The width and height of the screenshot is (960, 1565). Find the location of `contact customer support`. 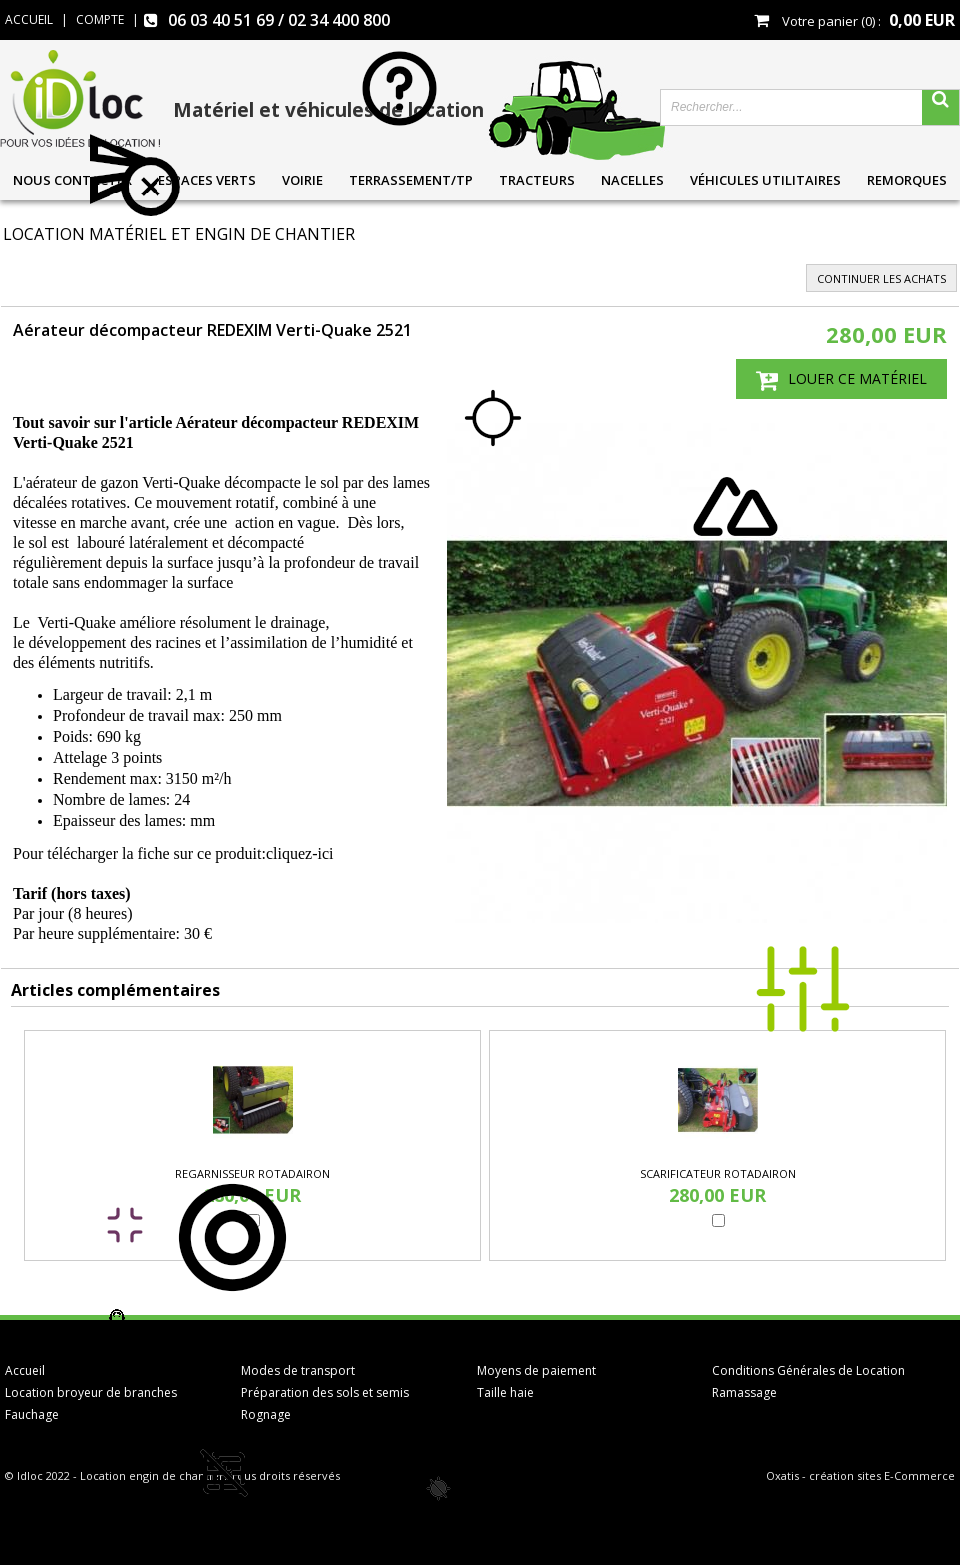

contact customer support is located at coordinates (117, 1316).